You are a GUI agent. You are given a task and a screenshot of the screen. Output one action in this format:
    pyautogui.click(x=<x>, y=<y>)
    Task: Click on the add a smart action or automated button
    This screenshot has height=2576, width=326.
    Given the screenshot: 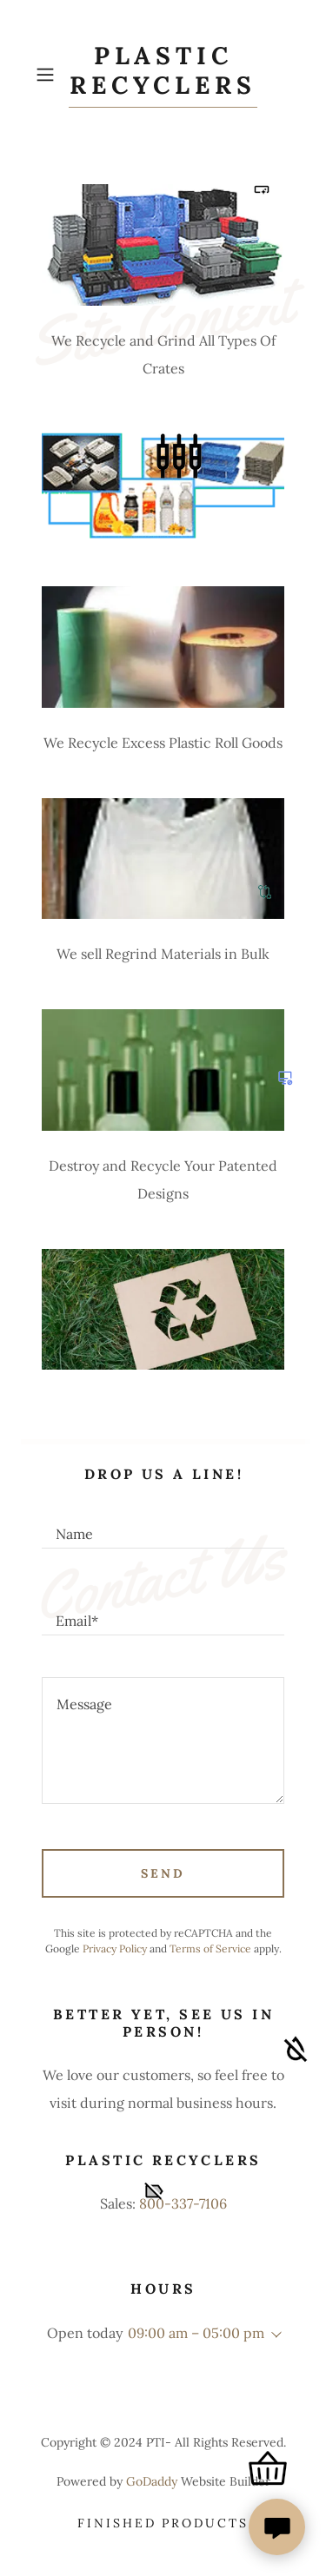 What is the action you would take?
    pyautogui.click(x=262, y=189)
    